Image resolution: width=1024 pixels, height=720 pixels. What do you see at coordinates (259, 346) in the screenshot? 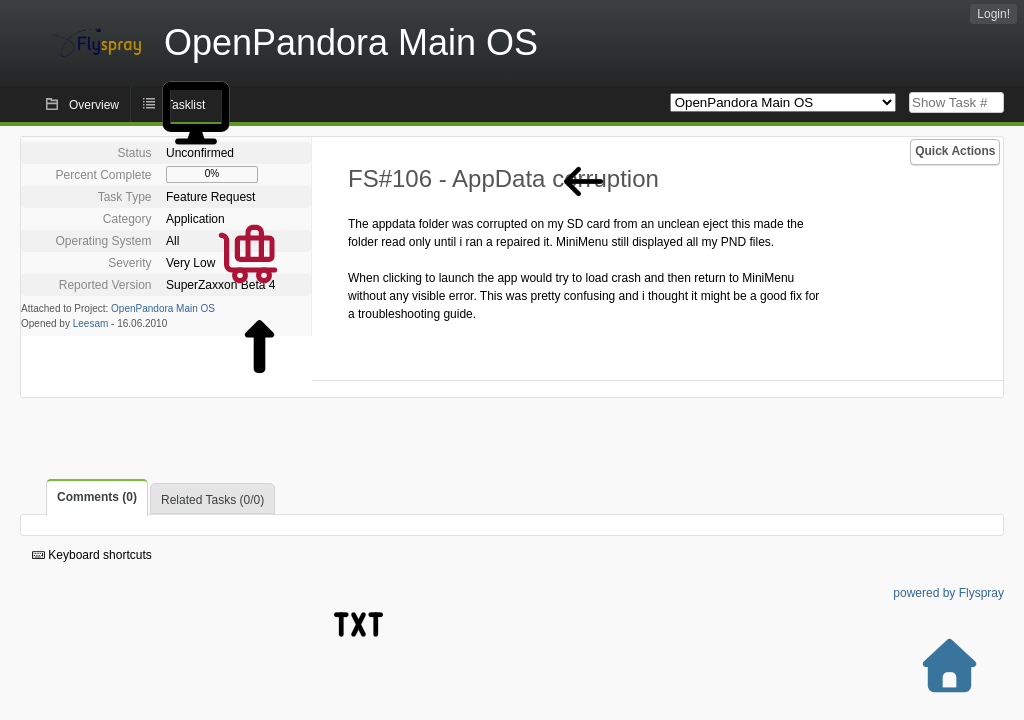
I see `scroll to top of page` at bounding box center [259, 346].